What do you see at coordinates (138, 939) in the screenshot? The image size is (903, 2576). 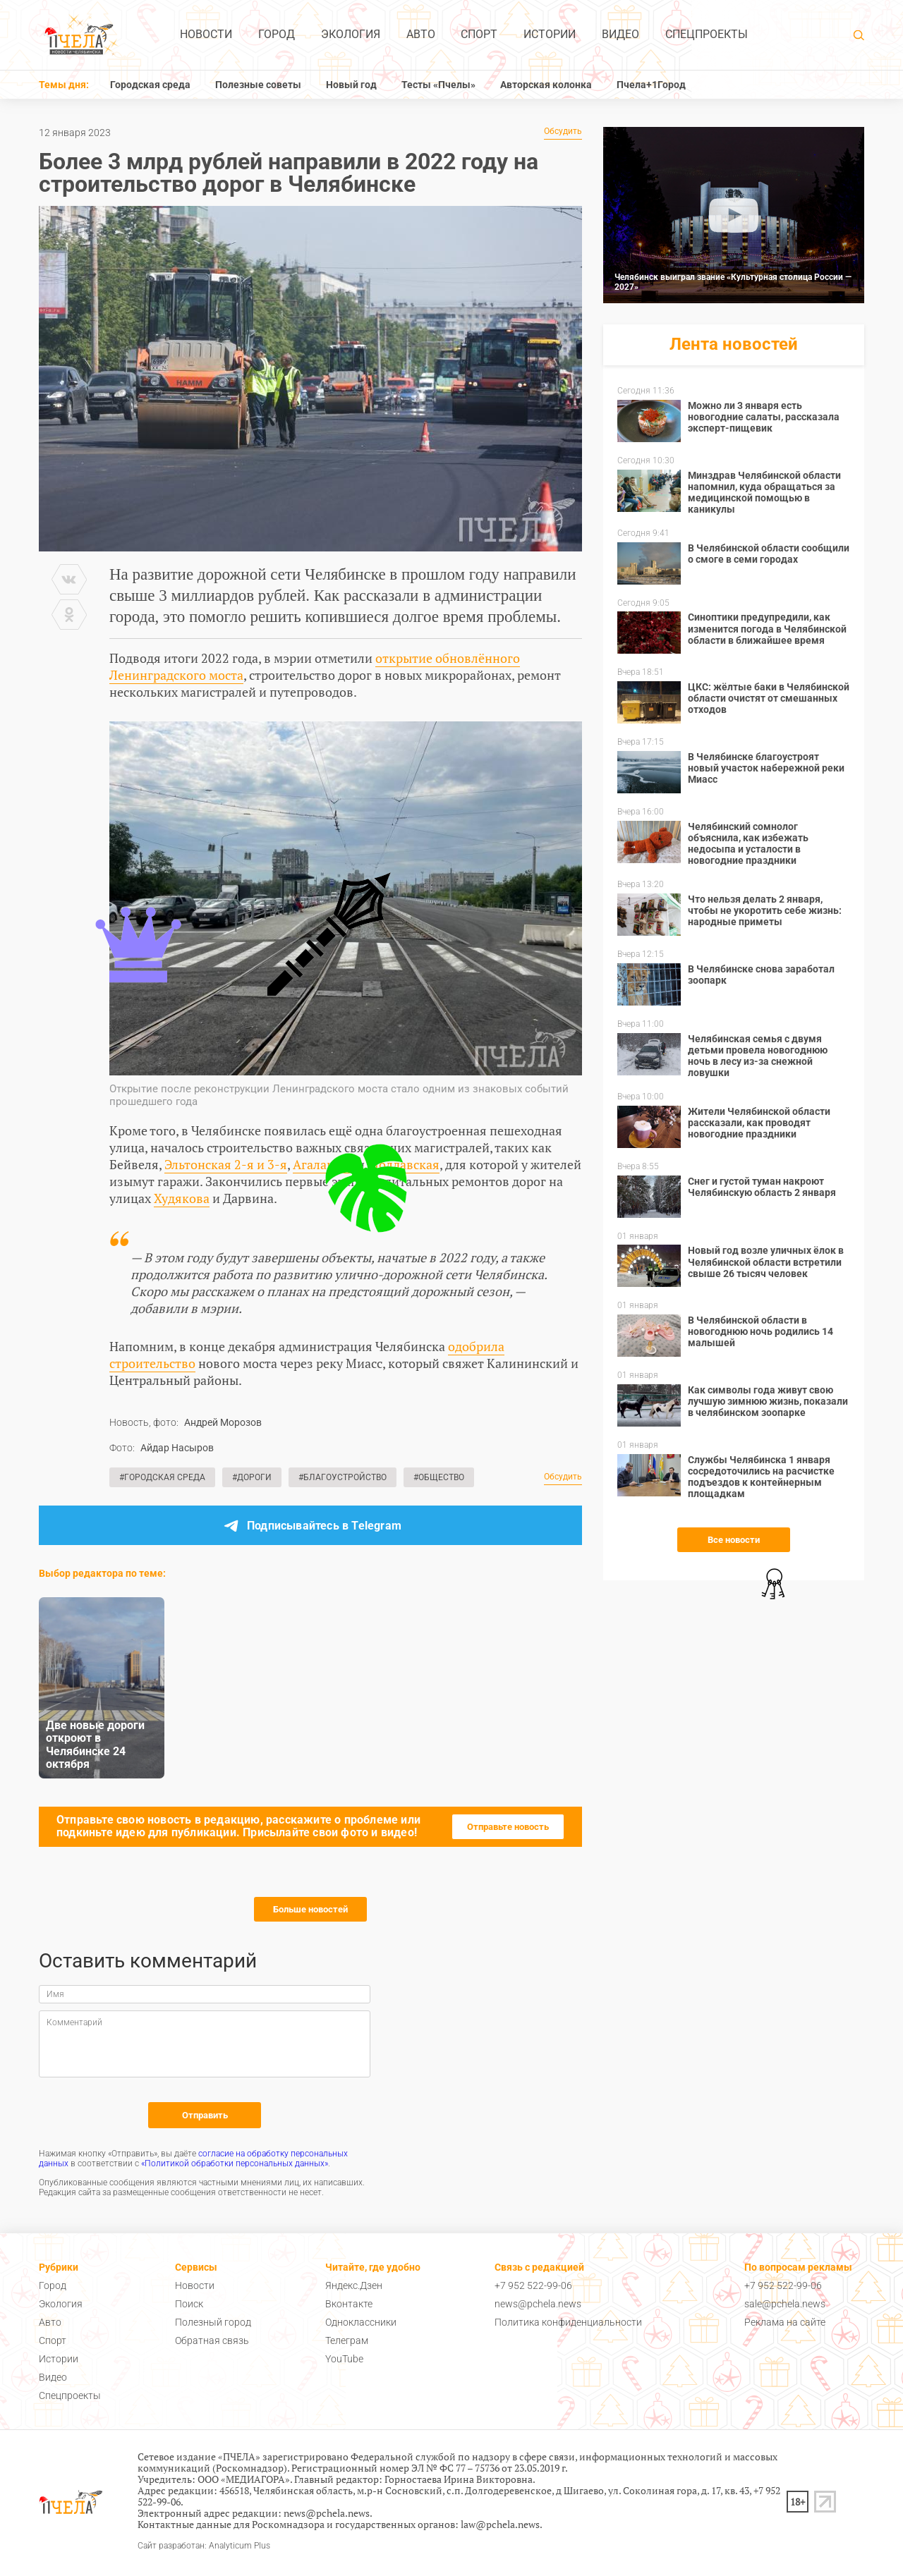 I see `chess queen game piece` at bounding box center [138, 939].